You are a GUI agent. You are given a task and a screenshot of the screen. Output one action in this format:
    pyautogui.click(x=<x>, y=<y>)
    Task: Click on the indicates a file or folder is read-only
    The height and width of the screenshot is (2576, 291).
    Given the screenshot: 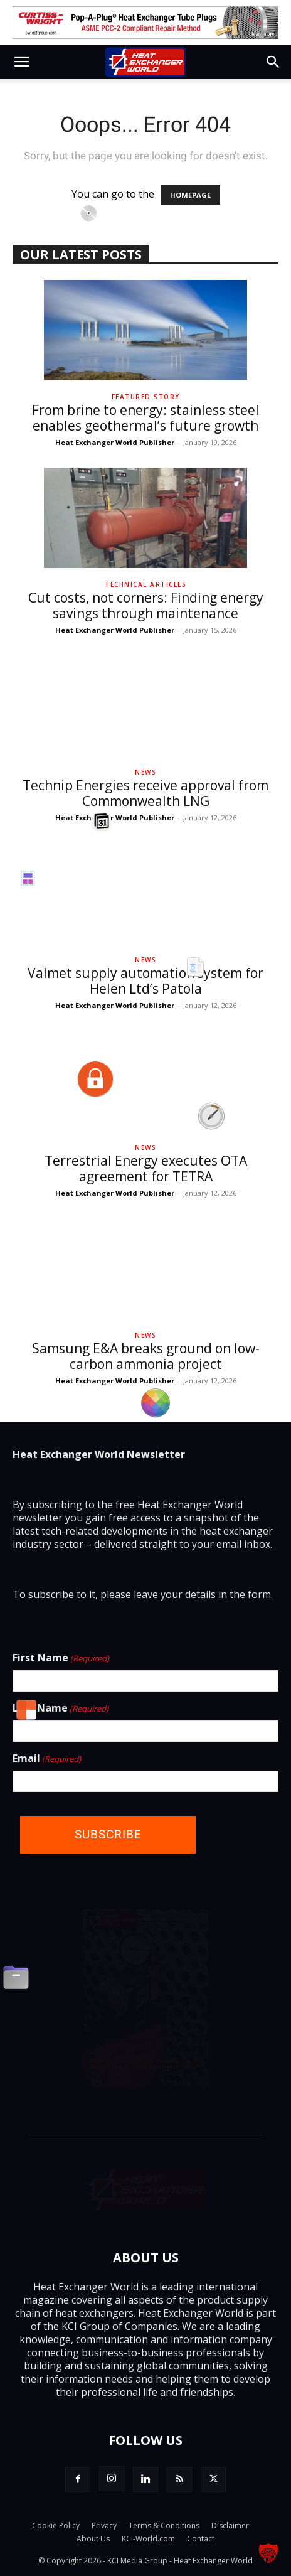 What is the action you would take?
    pyautogui.click(x=95, y=1079)
    